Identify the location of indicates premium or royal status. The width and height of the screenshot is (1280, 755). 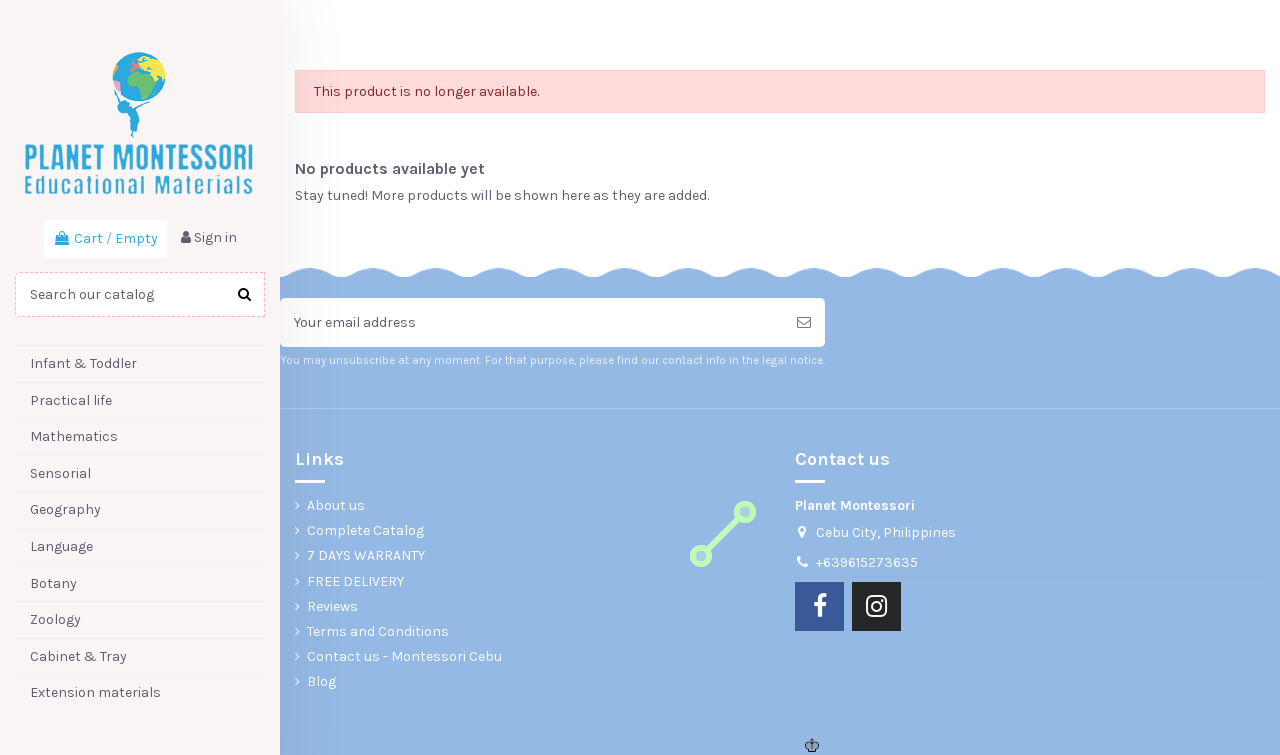
(812, 746).